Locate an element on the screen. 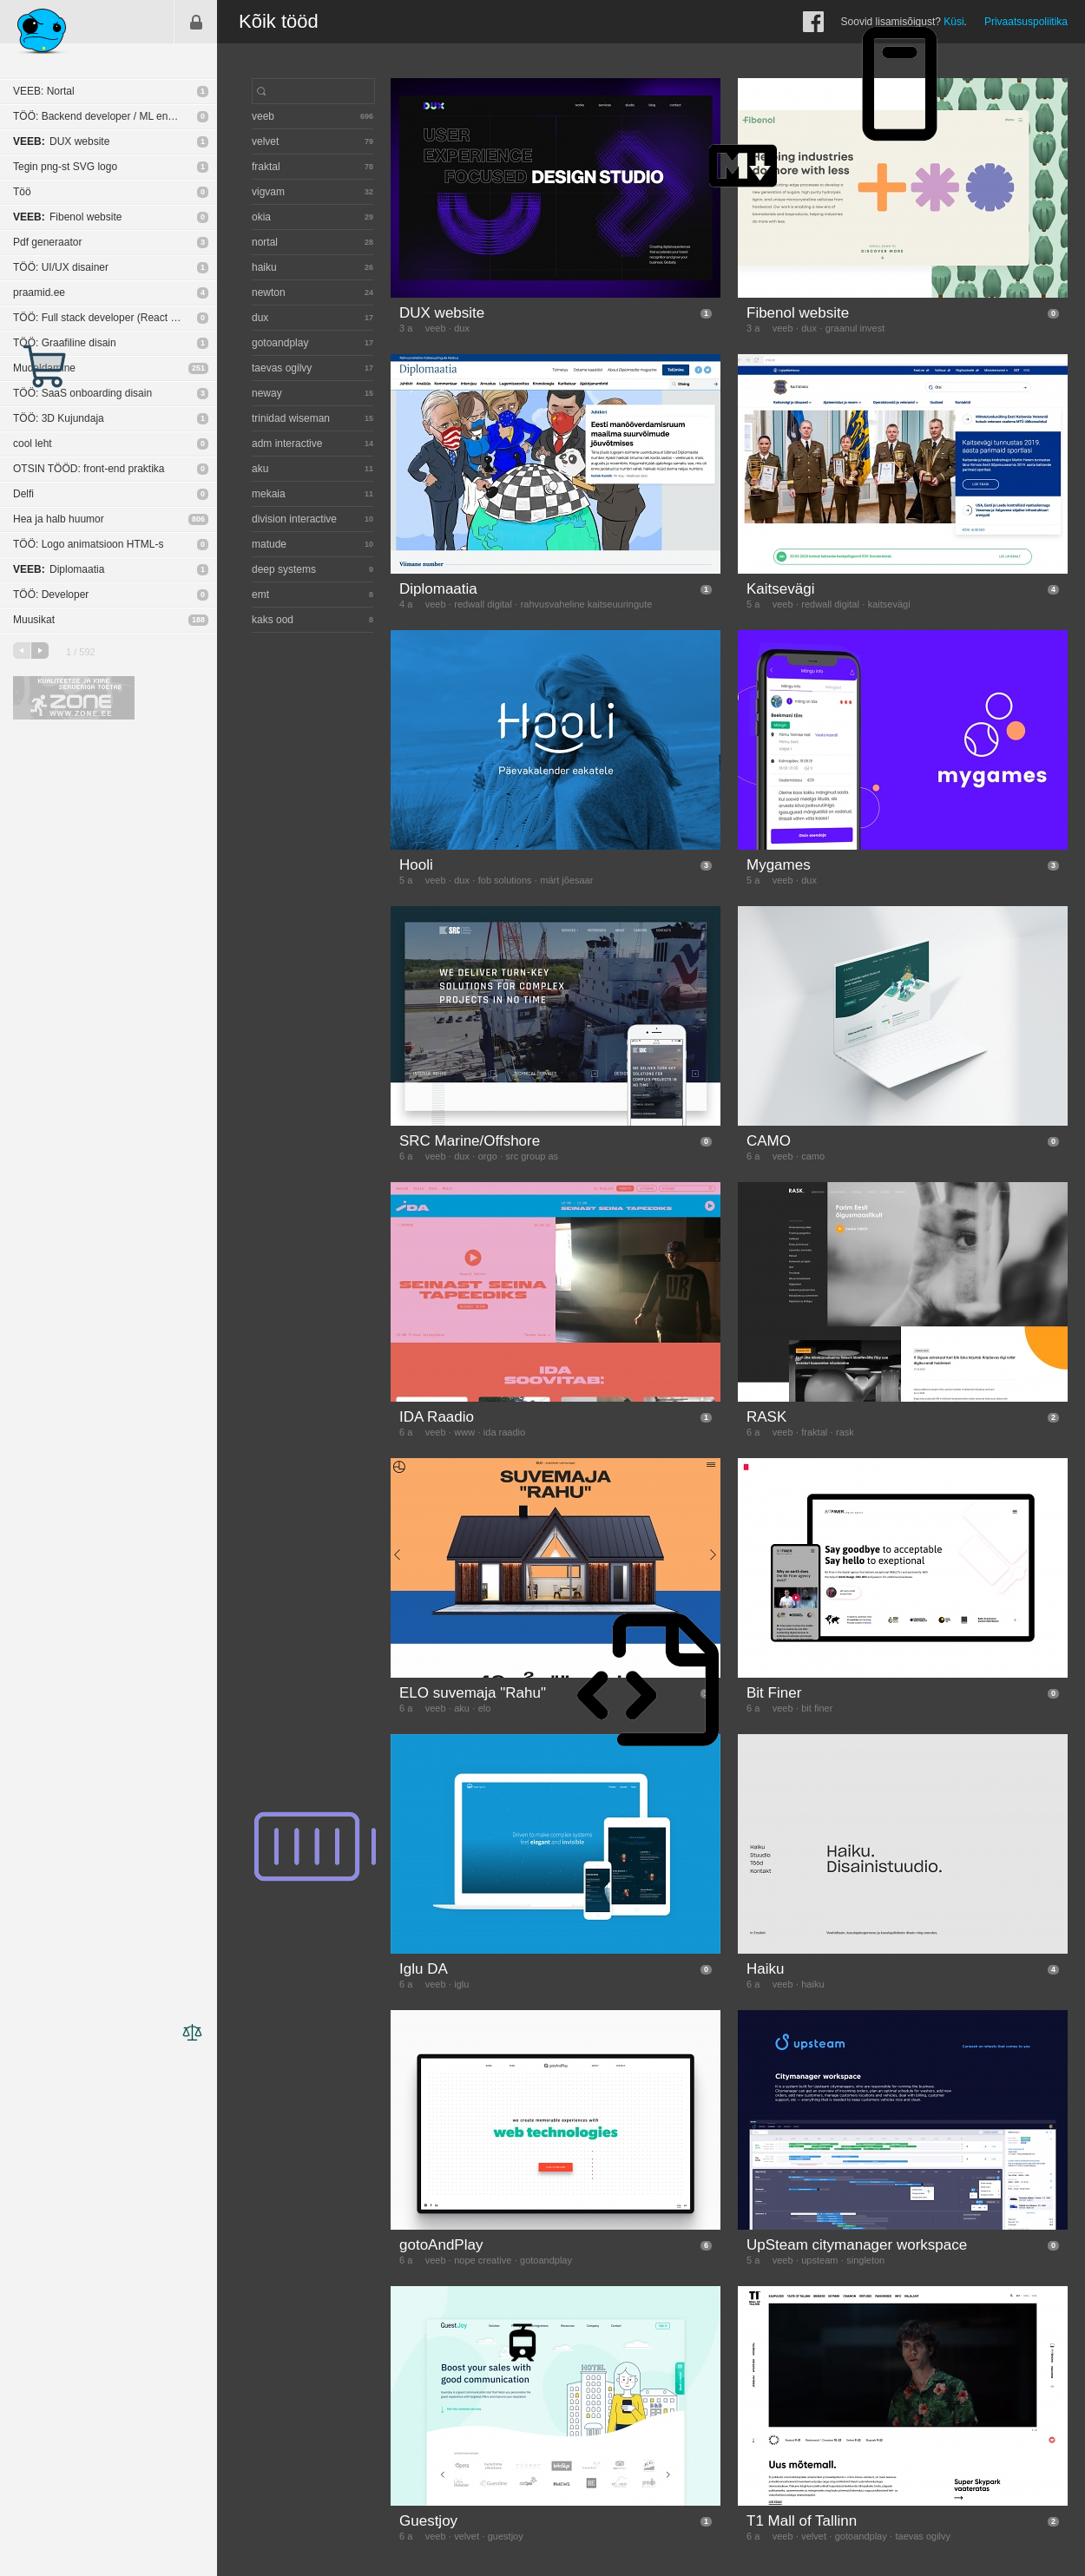 This screenshot has height=2576, width=1085. view license or legal information is located at coordinates (192, 2032).